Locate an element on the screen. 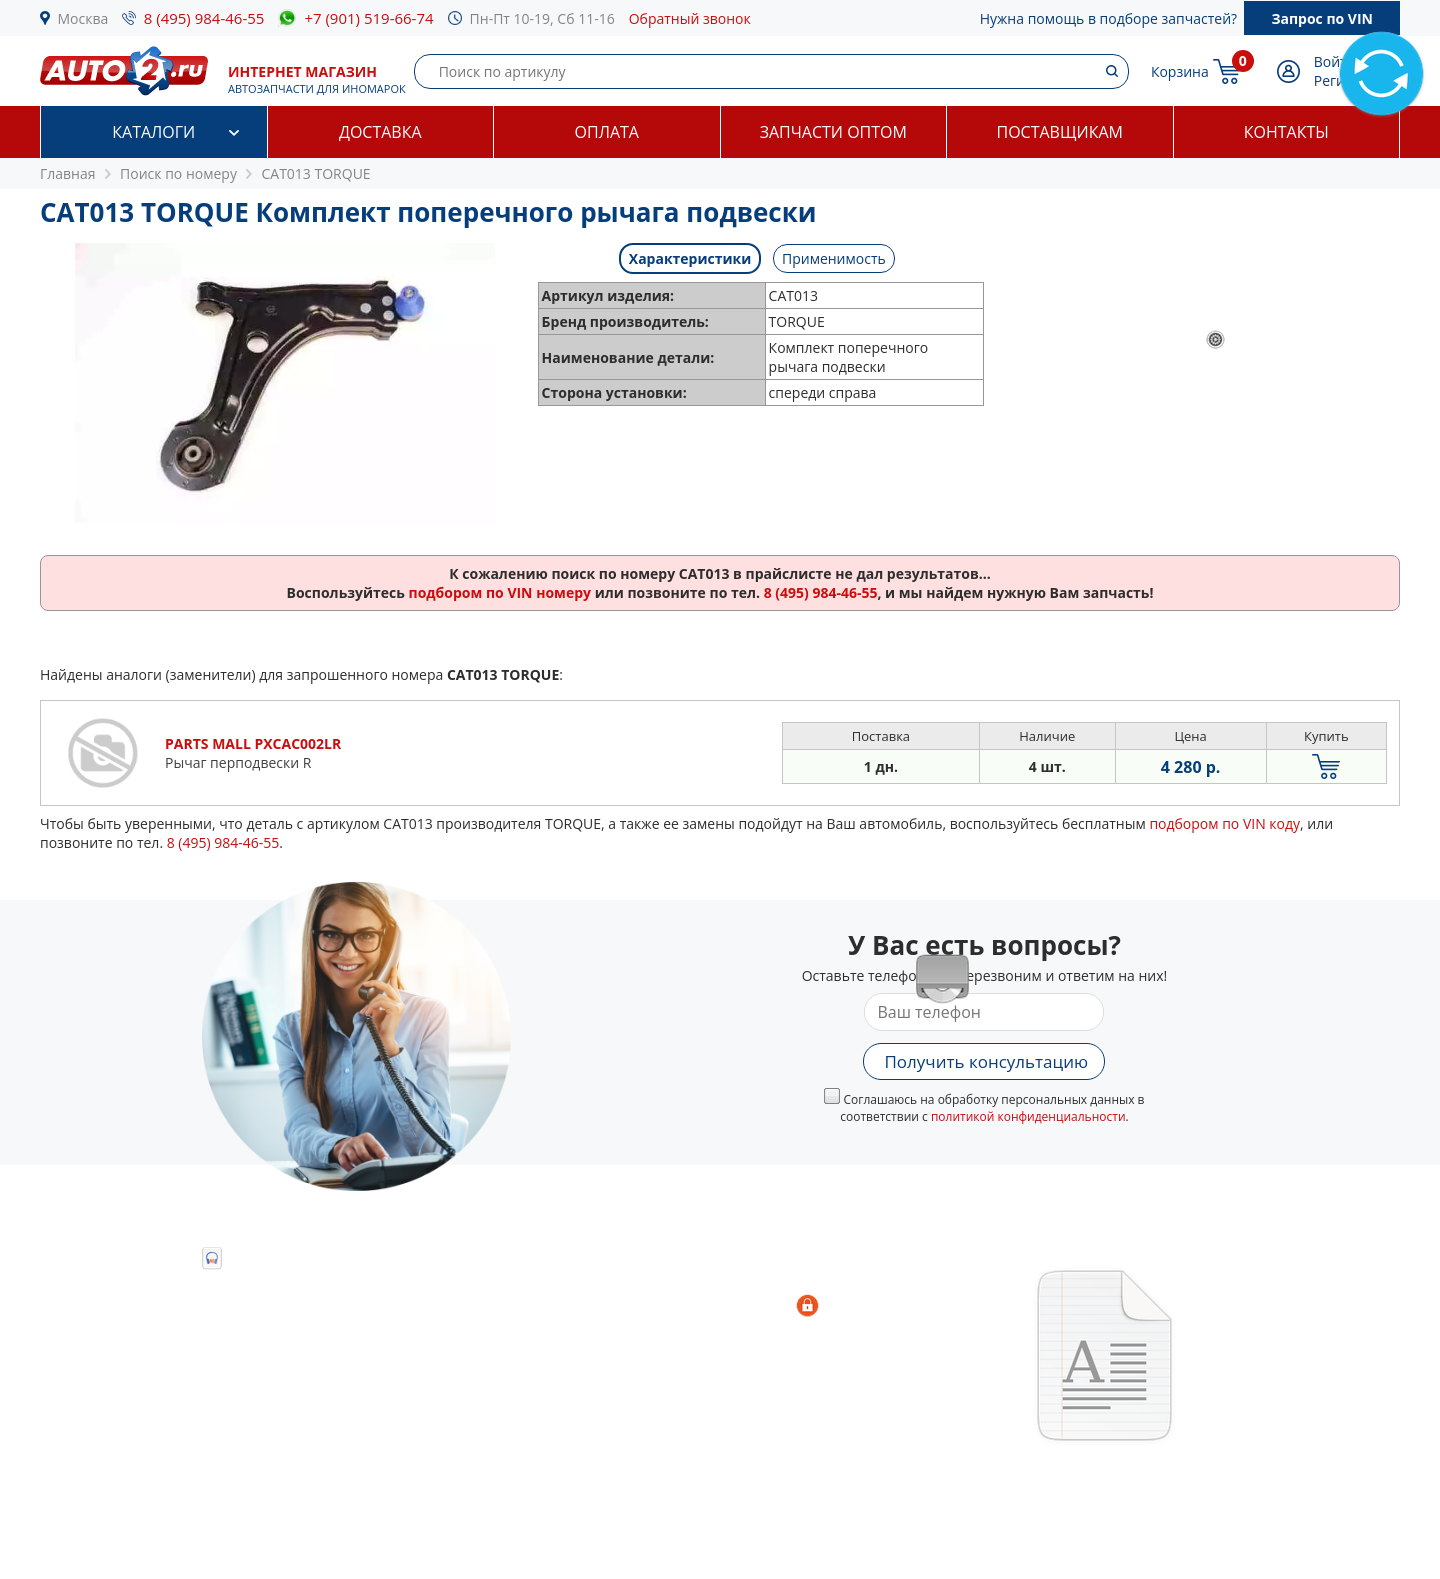  access optical disc drive is located at coordinates (942, 976).